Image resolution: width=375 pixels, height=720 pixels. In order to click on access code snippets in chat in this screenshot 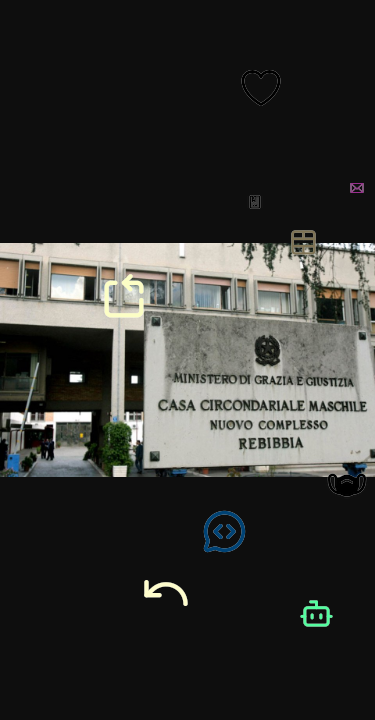, I will do `click(224, 531)`.